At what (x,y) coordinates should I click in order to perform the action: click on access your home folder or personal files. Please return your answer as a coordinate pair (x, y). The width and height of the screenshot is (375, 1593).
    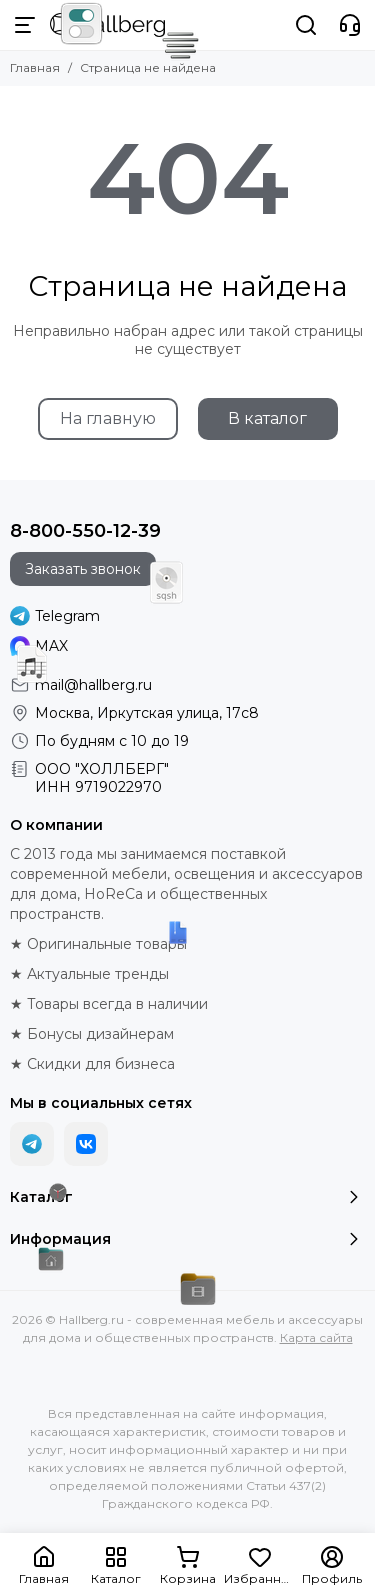
    Looking at the image, I should click on (51, 1259).